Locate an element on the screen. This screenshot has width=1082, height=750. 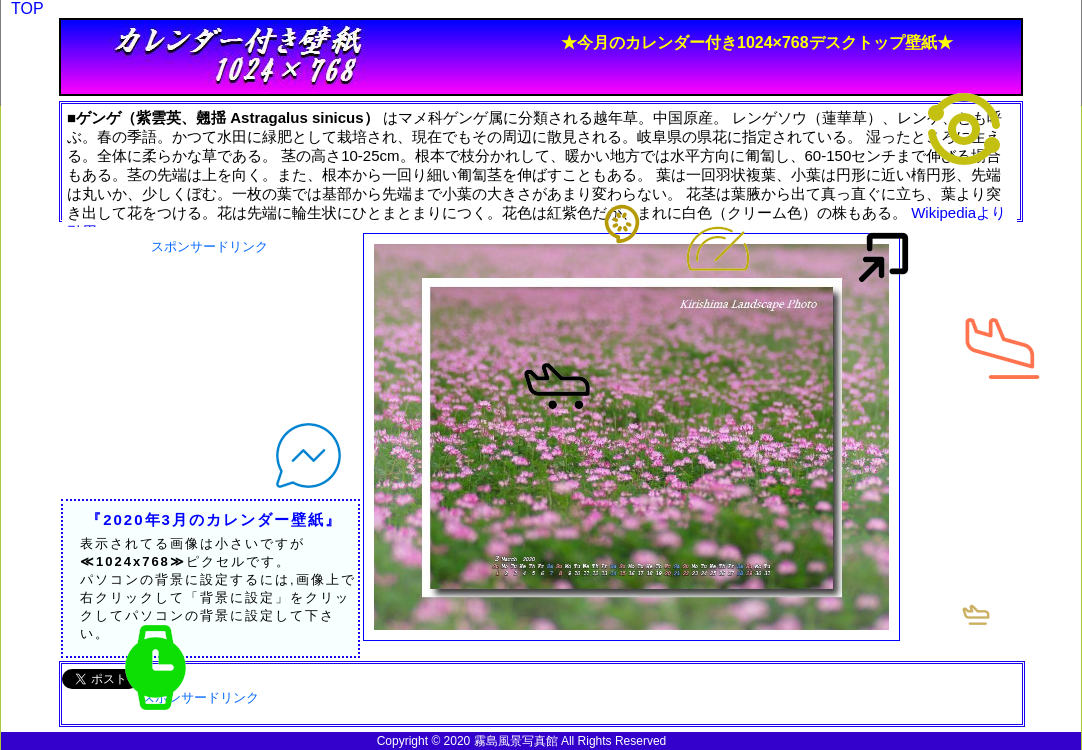
indicates flight arrival or landing status is located at coordinates (998, 348).